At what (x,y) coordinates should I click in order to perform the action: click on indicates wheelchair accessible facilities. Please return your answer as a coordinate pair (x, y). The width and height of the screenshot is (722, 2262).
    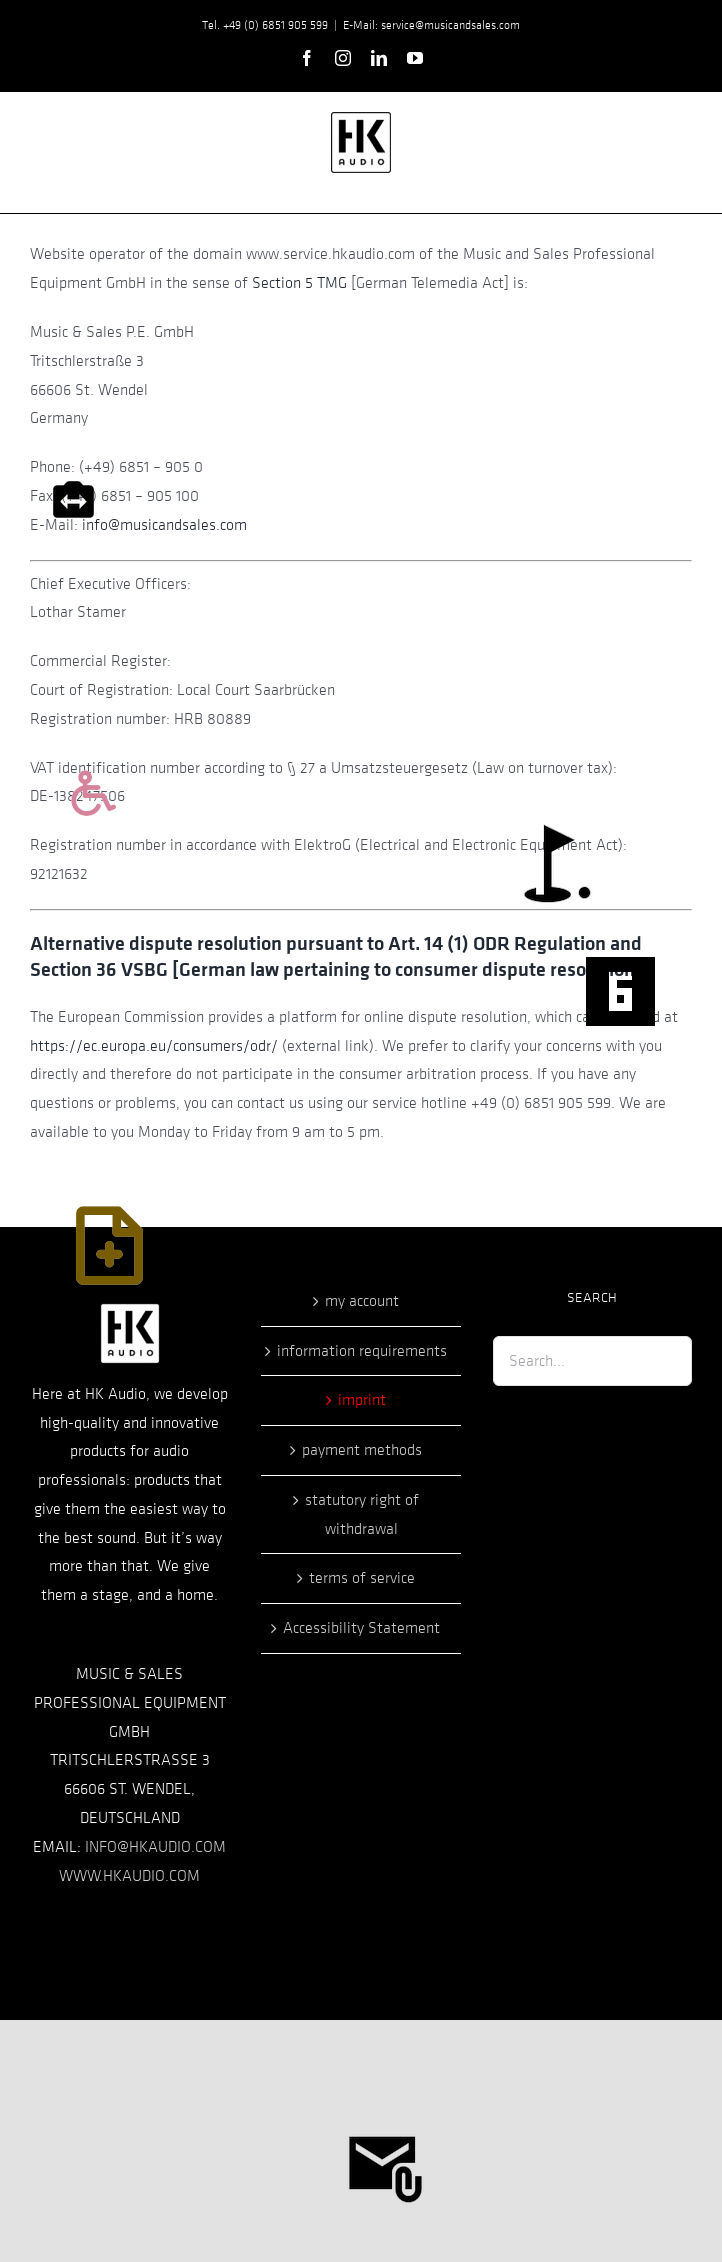
    Looking at the image, I should click on (90, 794).